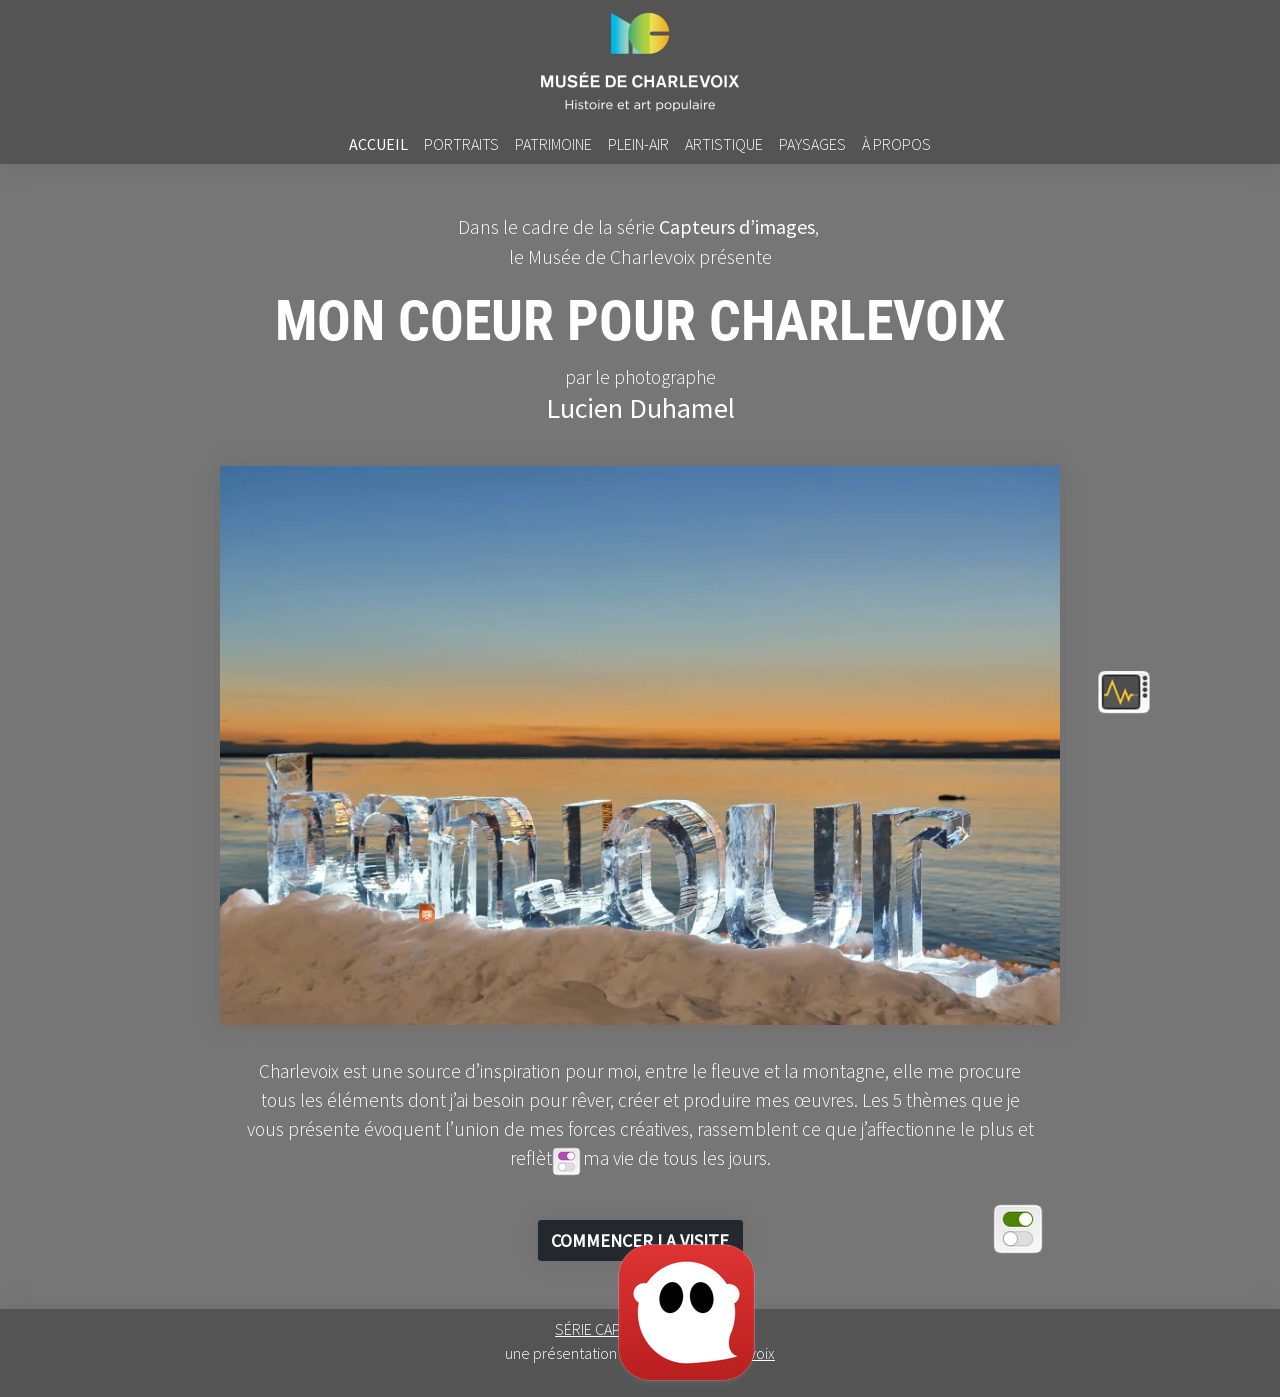 The image size is (1280, 1397). I want to click on open gnome tweaks to customize desktop settings, so click(566, 1161).